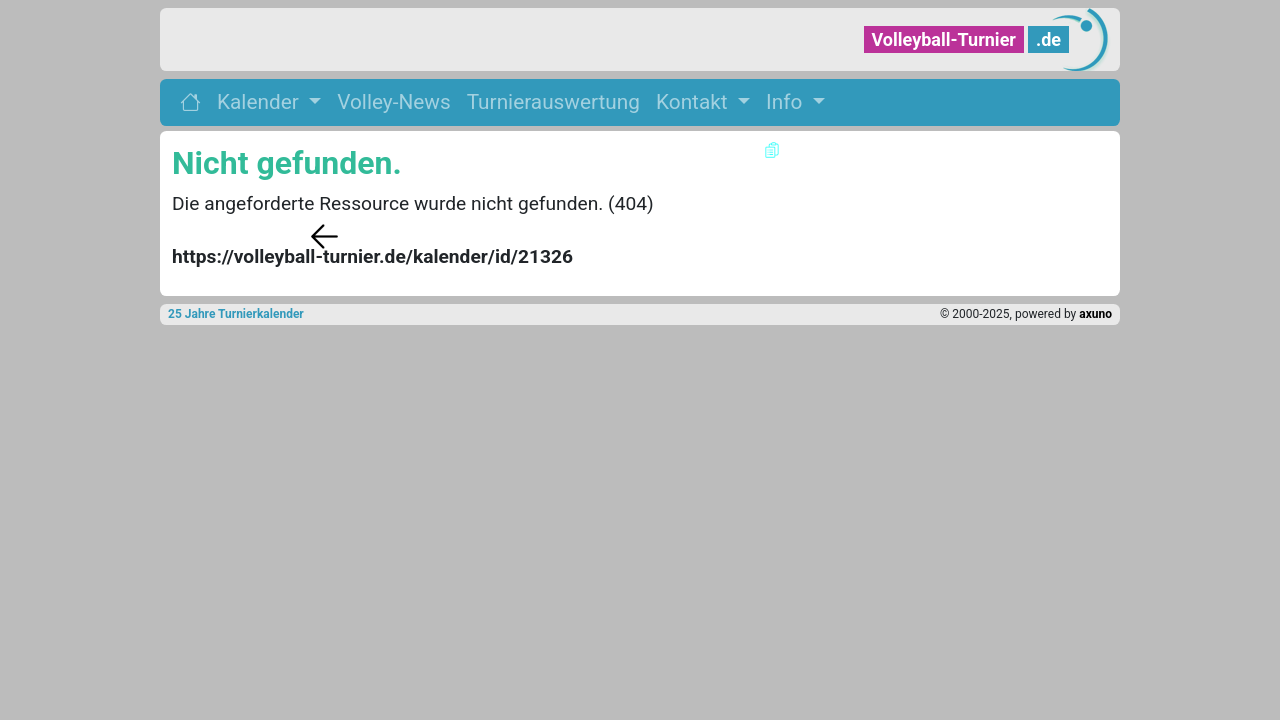 The width and height of the screenshot is (1280, 720). I want to click on go back to the previous screen, so click(324, 236).